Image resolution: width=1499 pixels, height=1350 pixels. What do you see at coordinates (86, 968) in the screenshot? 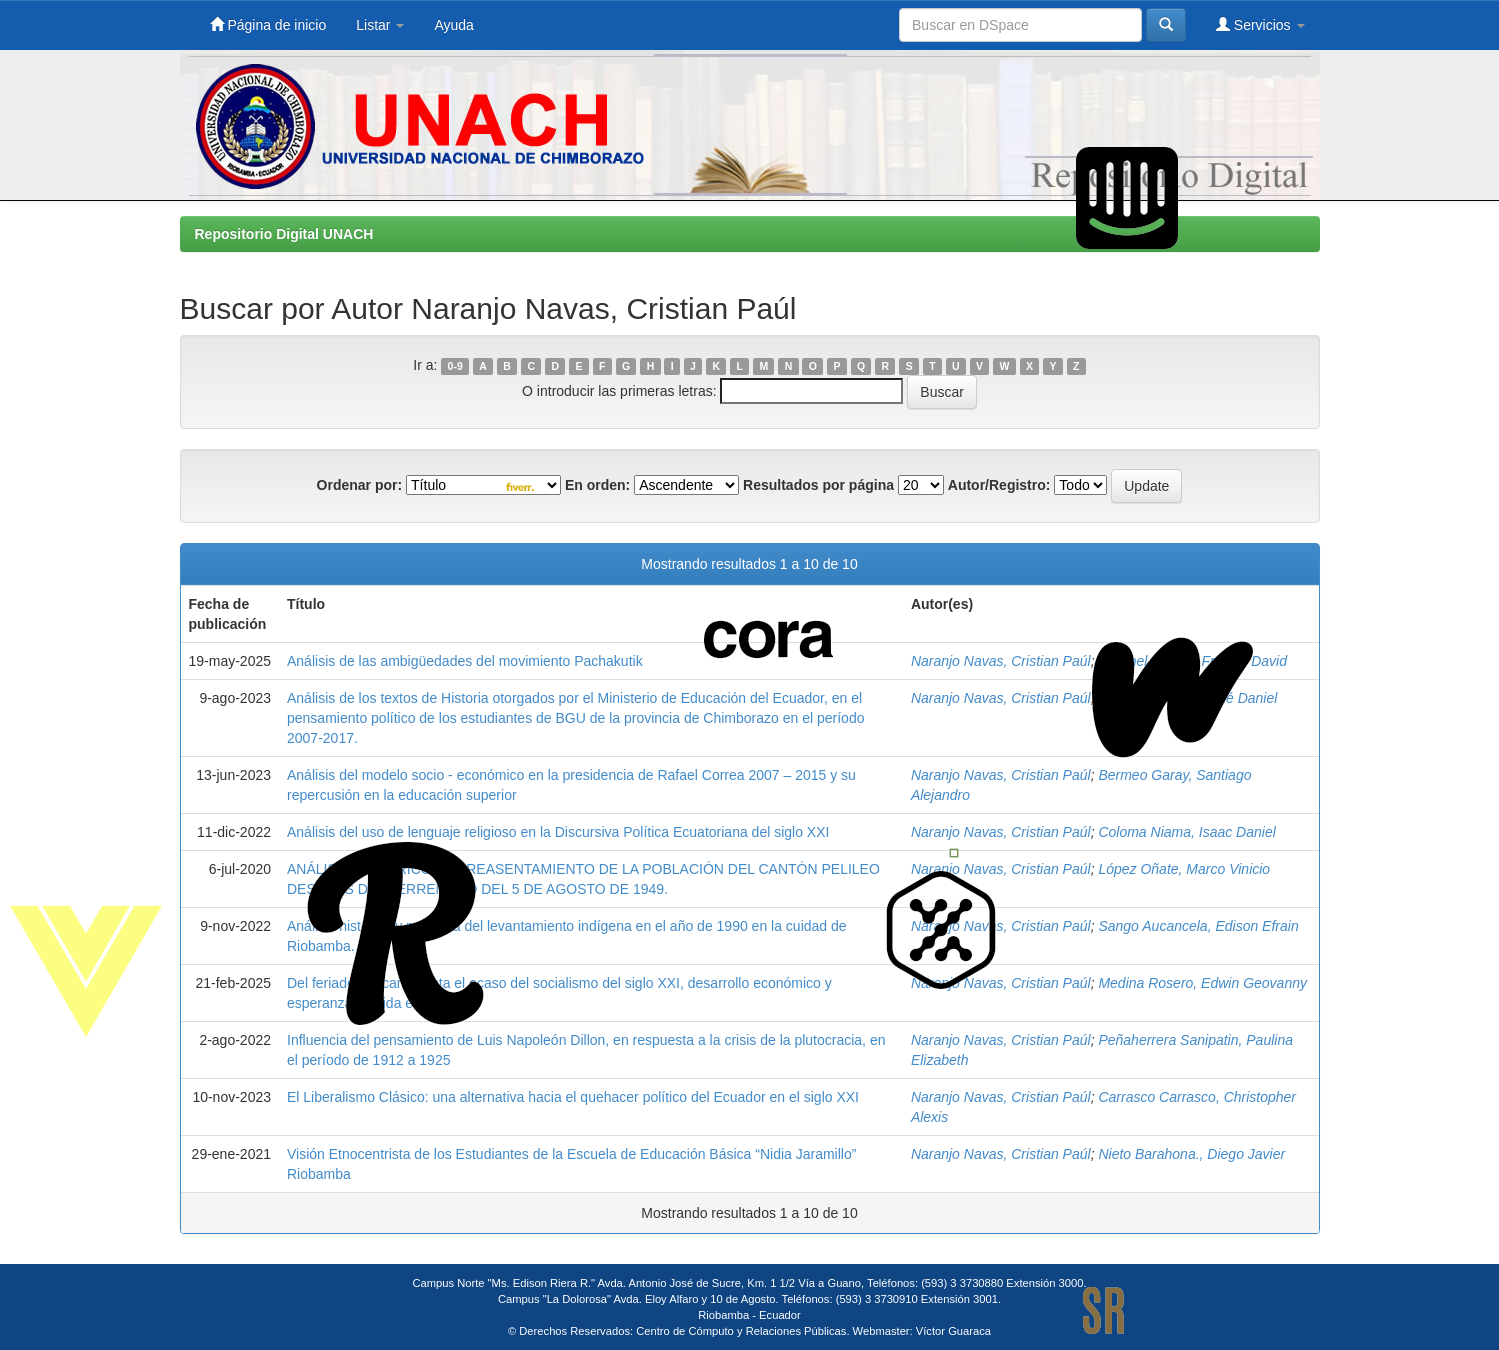
I see `vue.js framework logo` at bounding box center [86, 968].